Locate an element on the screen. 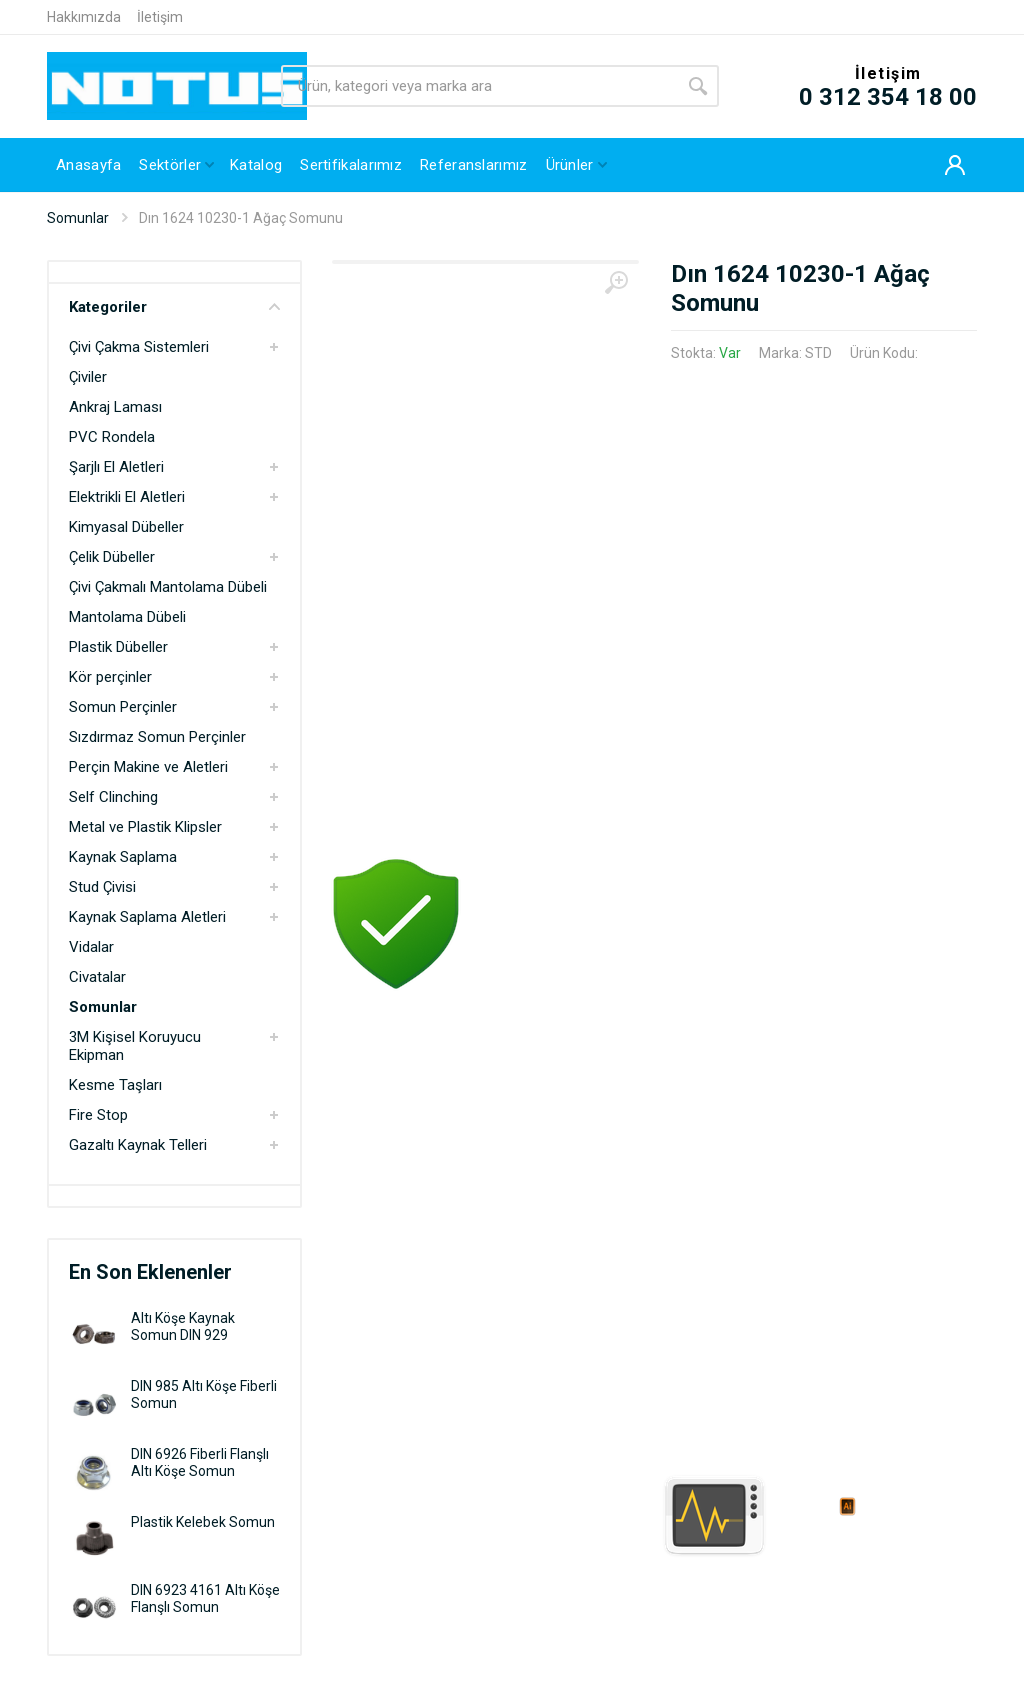 The width and height of the screenshot is (1024, 1706). open an Adobe Illustrator file is located at coordinates (847, 1506).